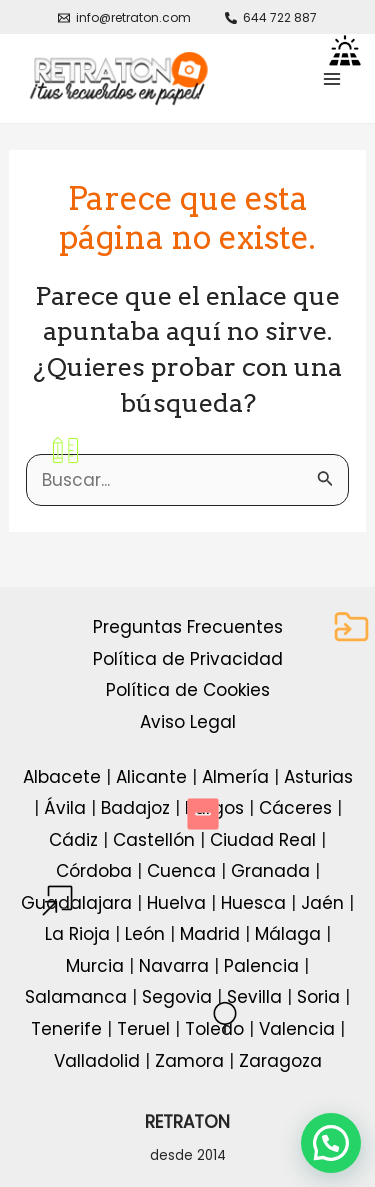 Image resolution: width=375 pixels, height=1187 pixels. What do you see at coordinates (57, 900) in the screenshot?
I see `import or bring content into a container` at bounding box center [57, 900].